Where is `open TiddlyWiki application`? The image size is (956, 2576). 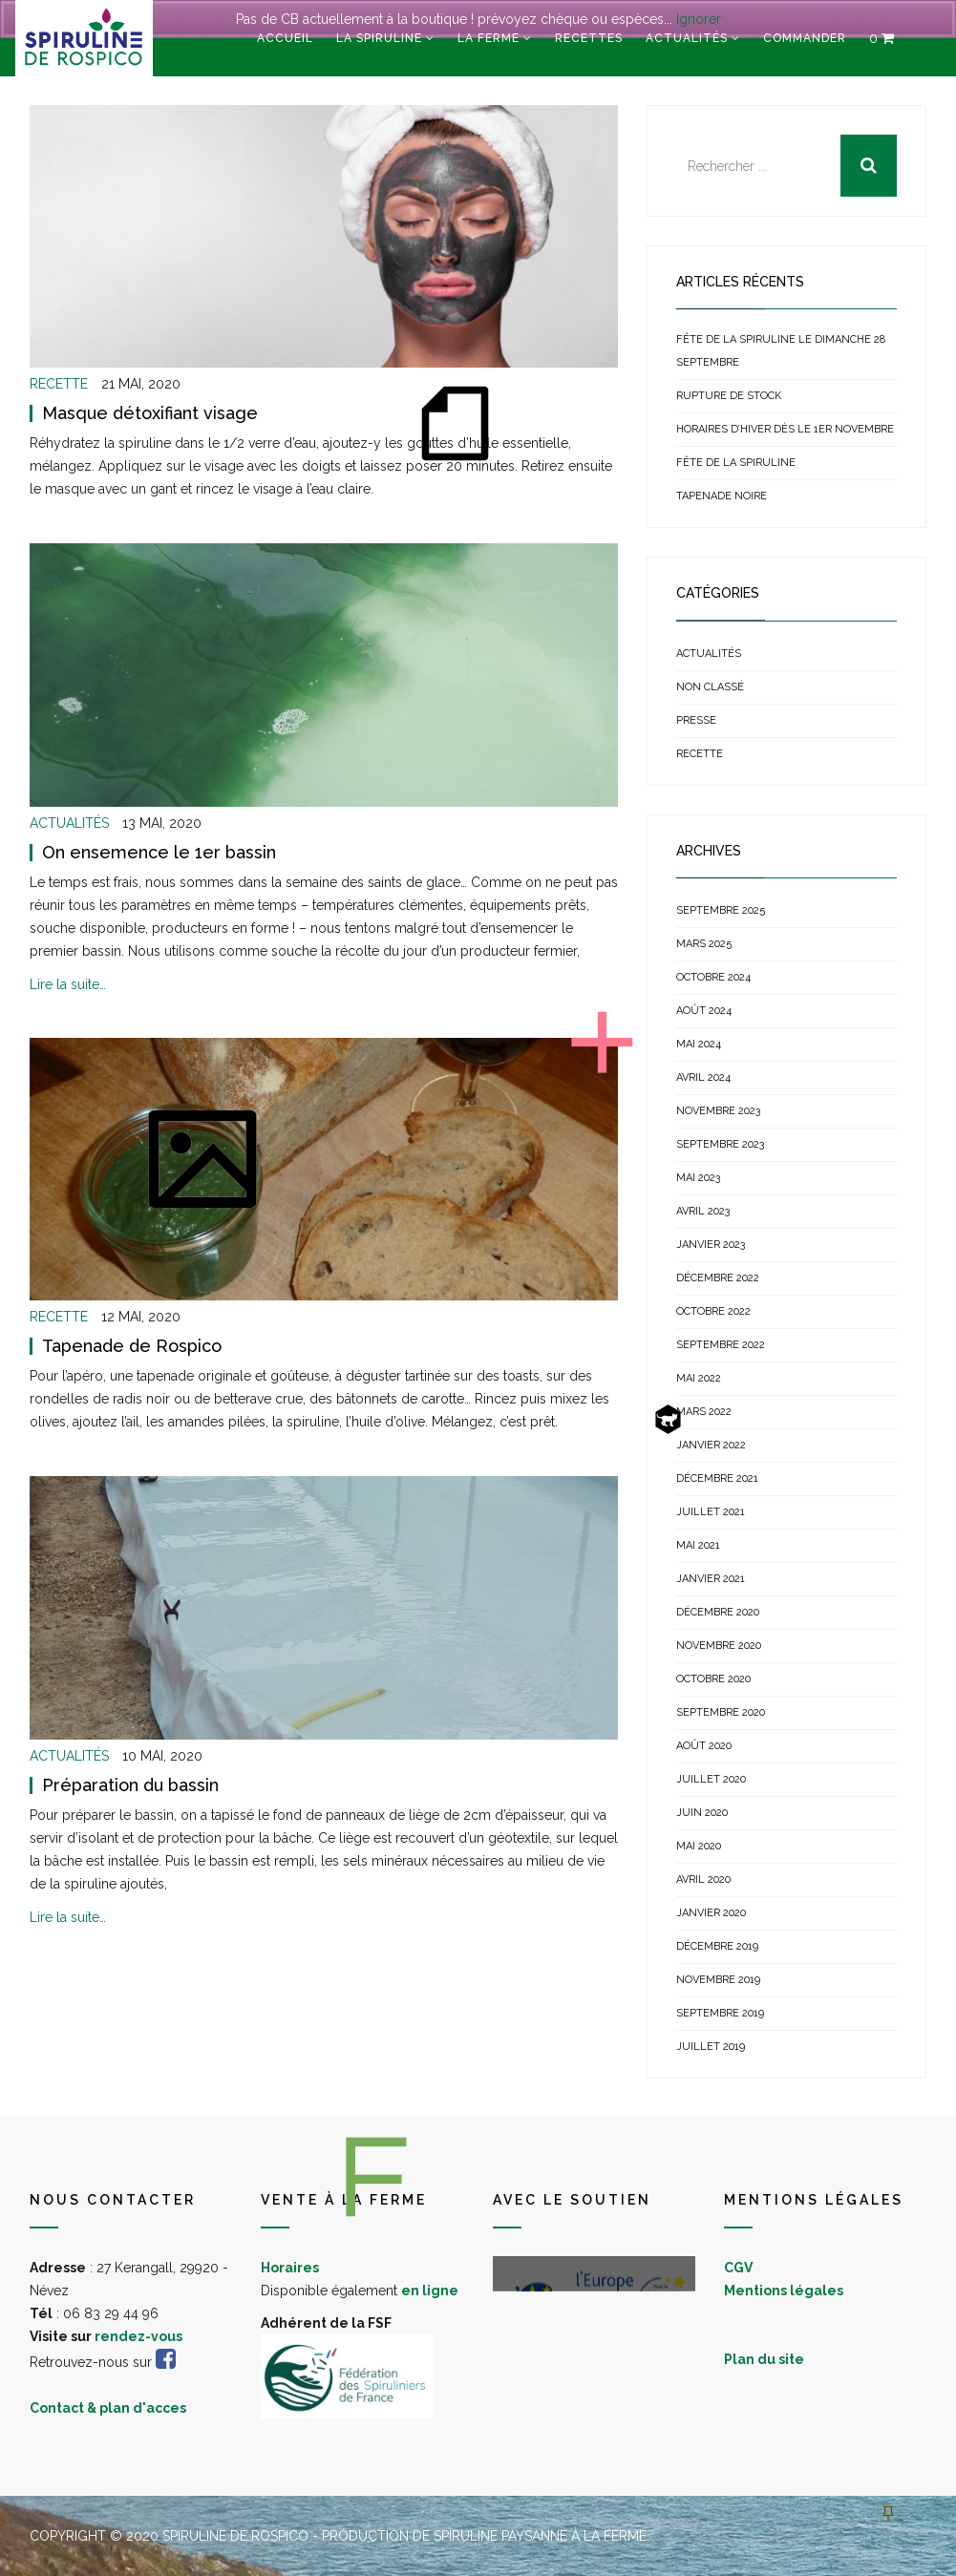
open TiddlyWiki application is located at coordinates (668, 1419).